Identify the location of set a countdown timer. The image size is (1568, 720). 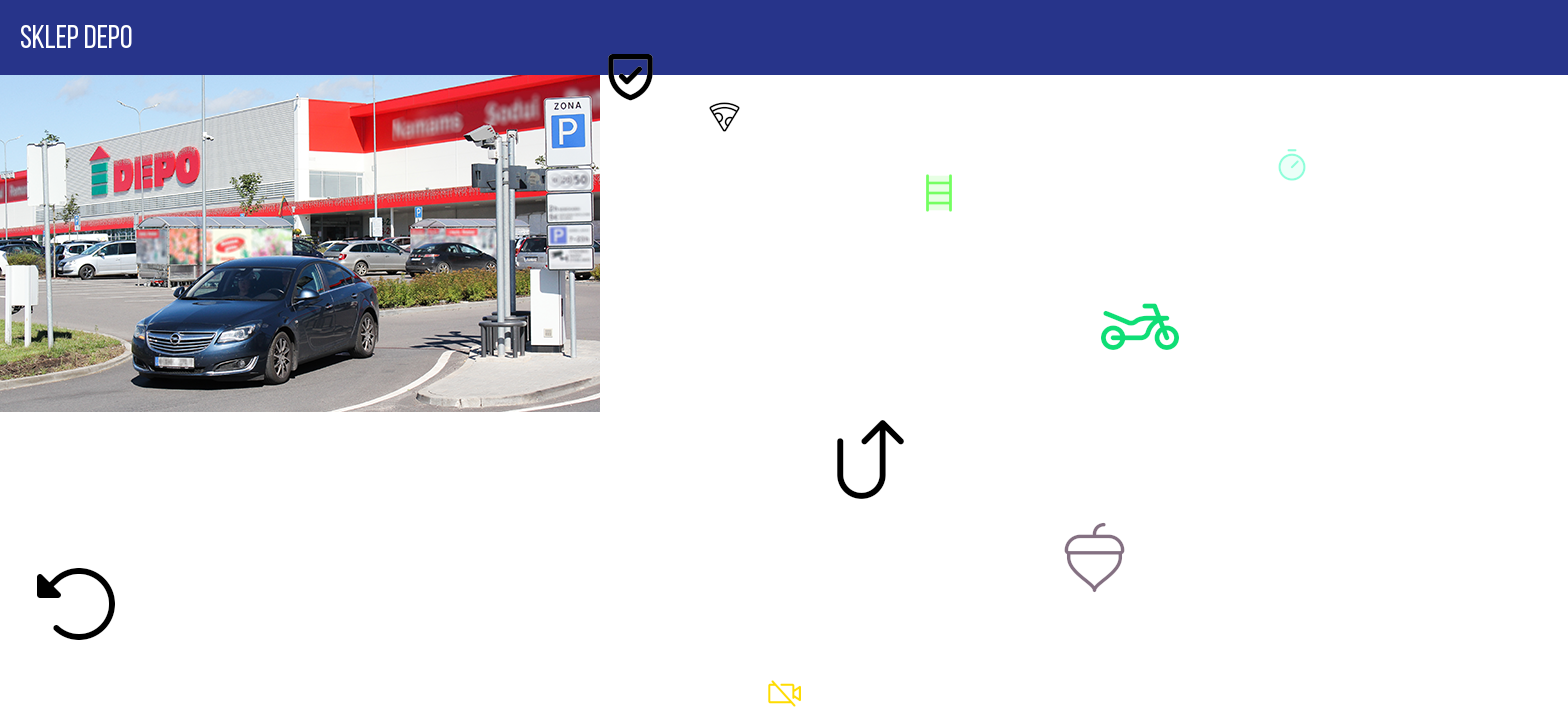
(1292, 166).